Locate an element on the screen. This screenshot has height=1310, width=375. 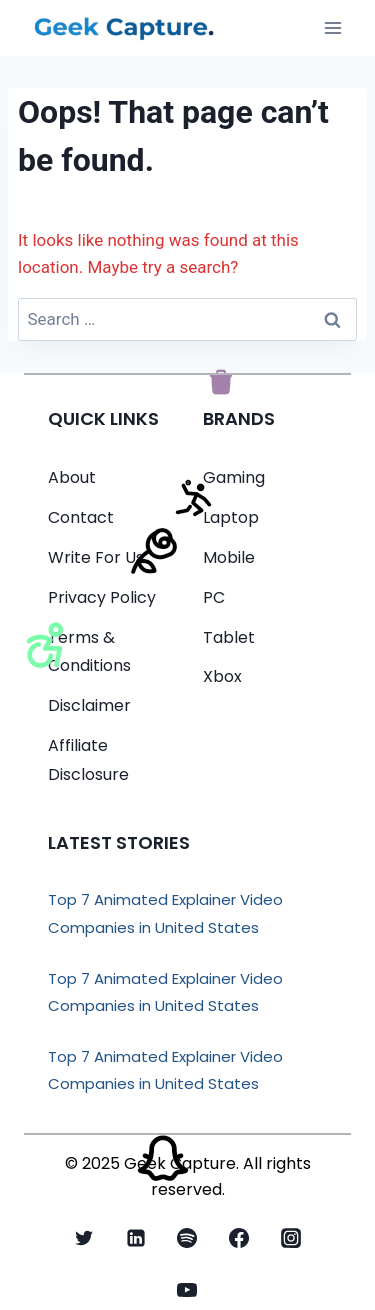
access handball game or sports activity is located at coordinates (193, 497).